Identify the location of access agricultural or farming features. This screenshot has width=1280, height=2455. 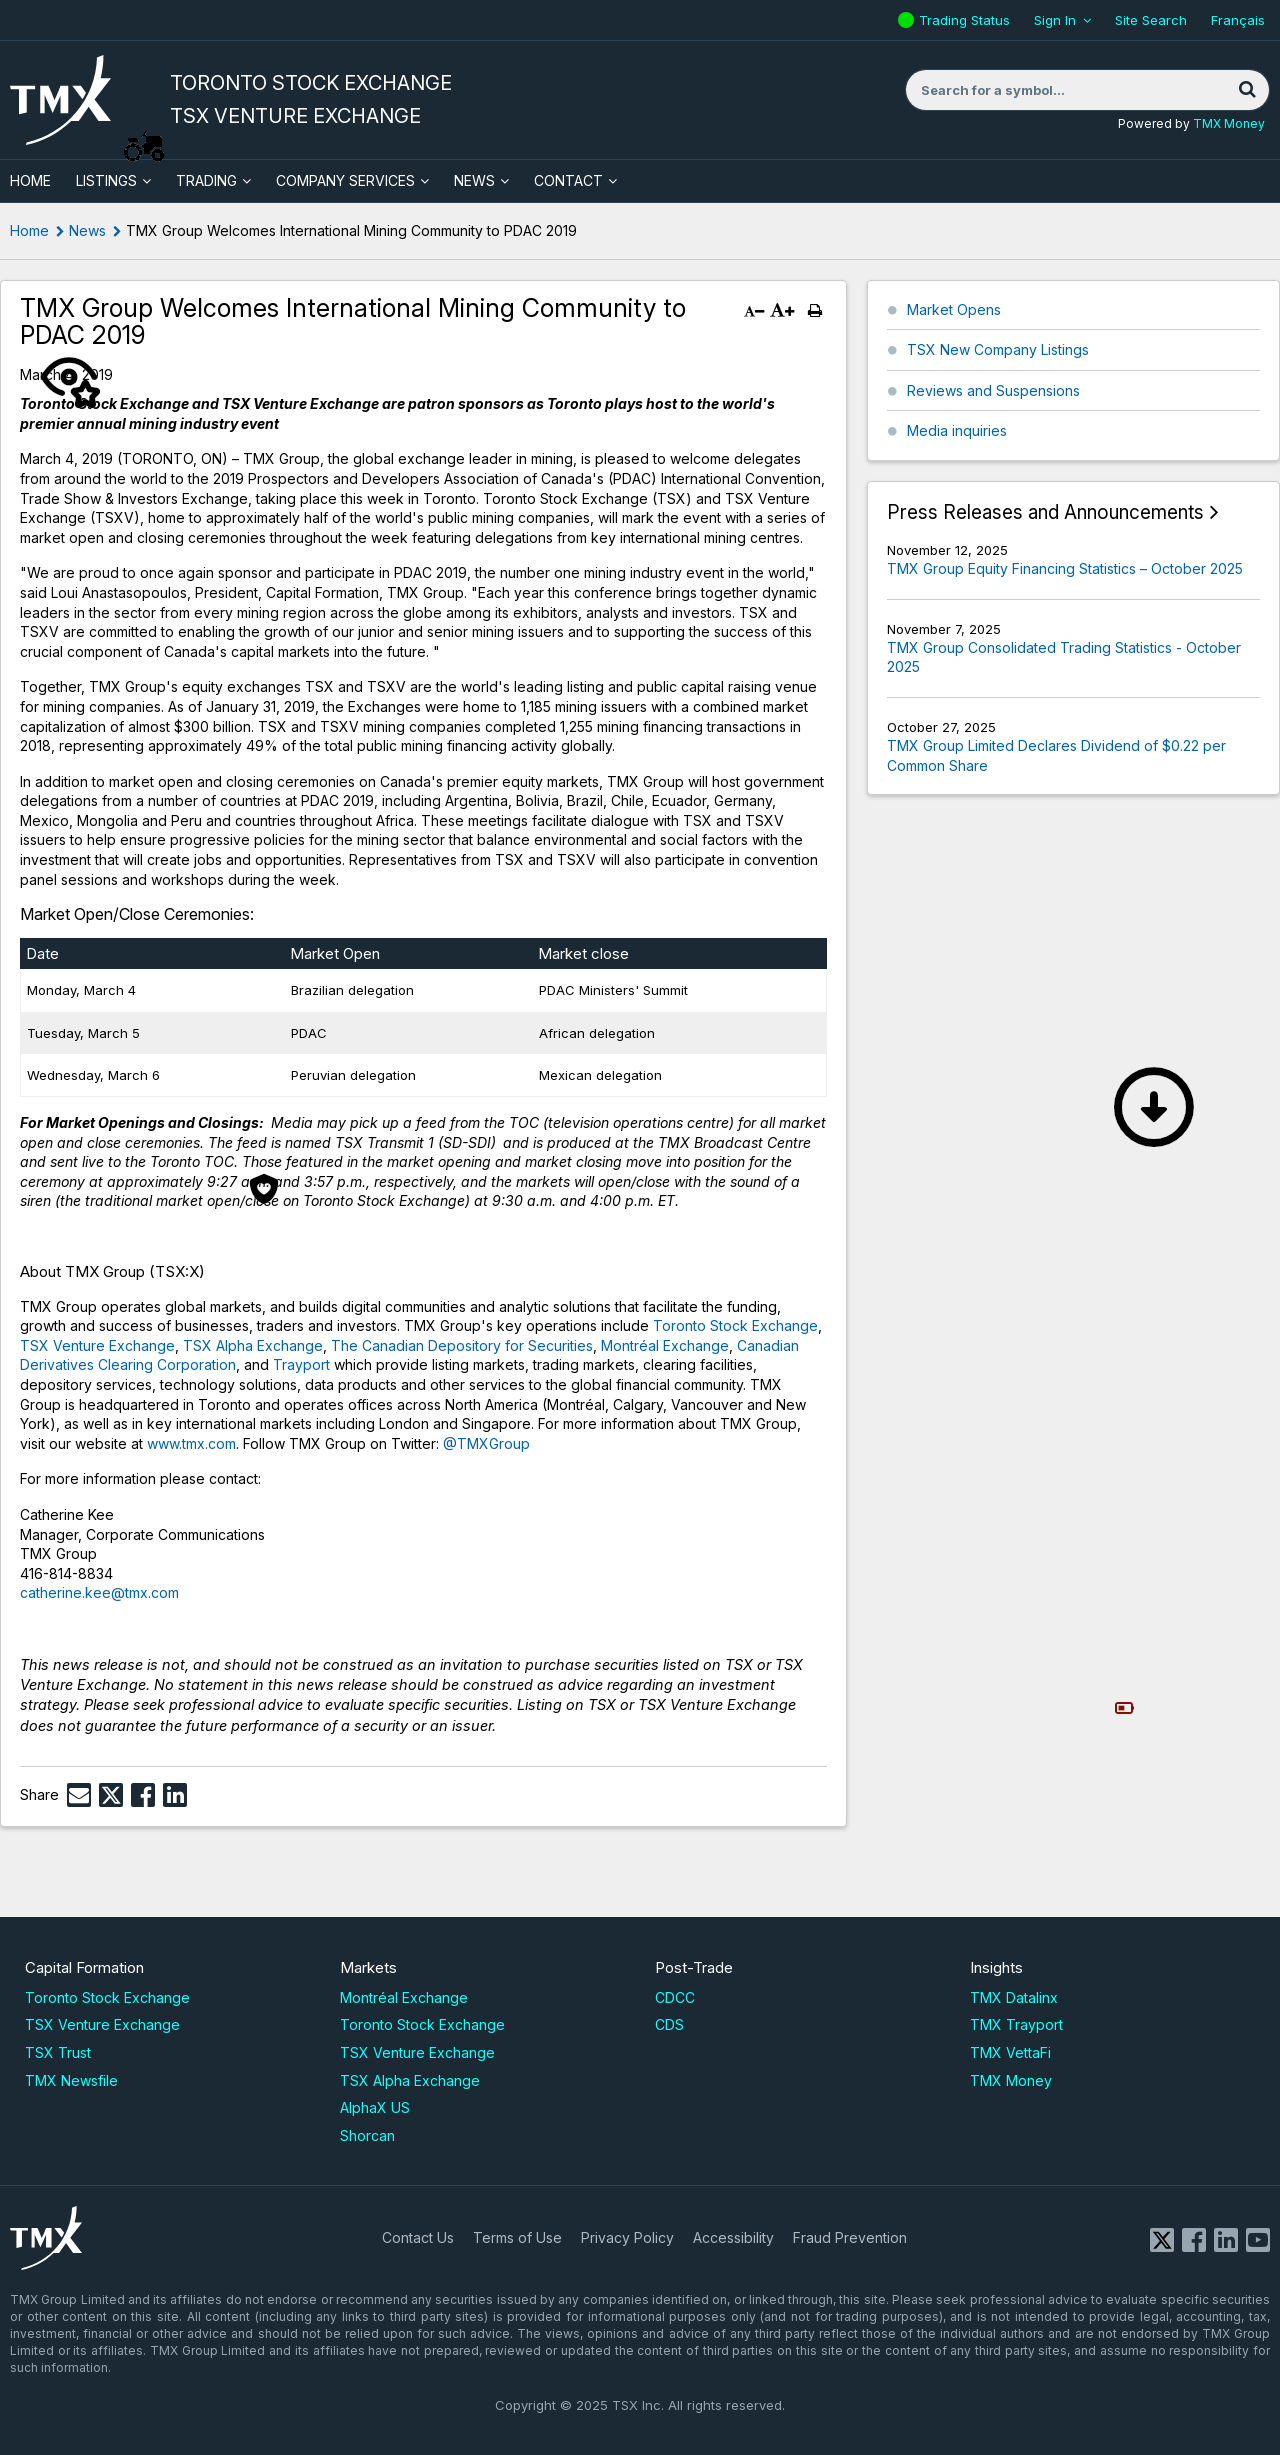
(144, 147).